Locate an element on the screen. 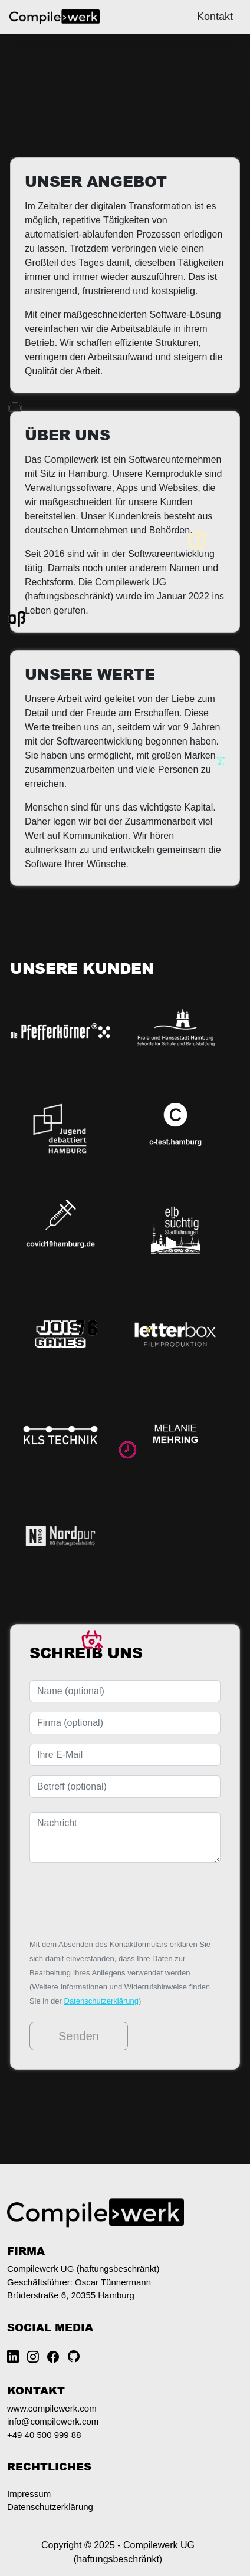 This screenshot has width=250, height=2576. indicates item number 34 in a list or sequence is located at coordinates (149, 1329).